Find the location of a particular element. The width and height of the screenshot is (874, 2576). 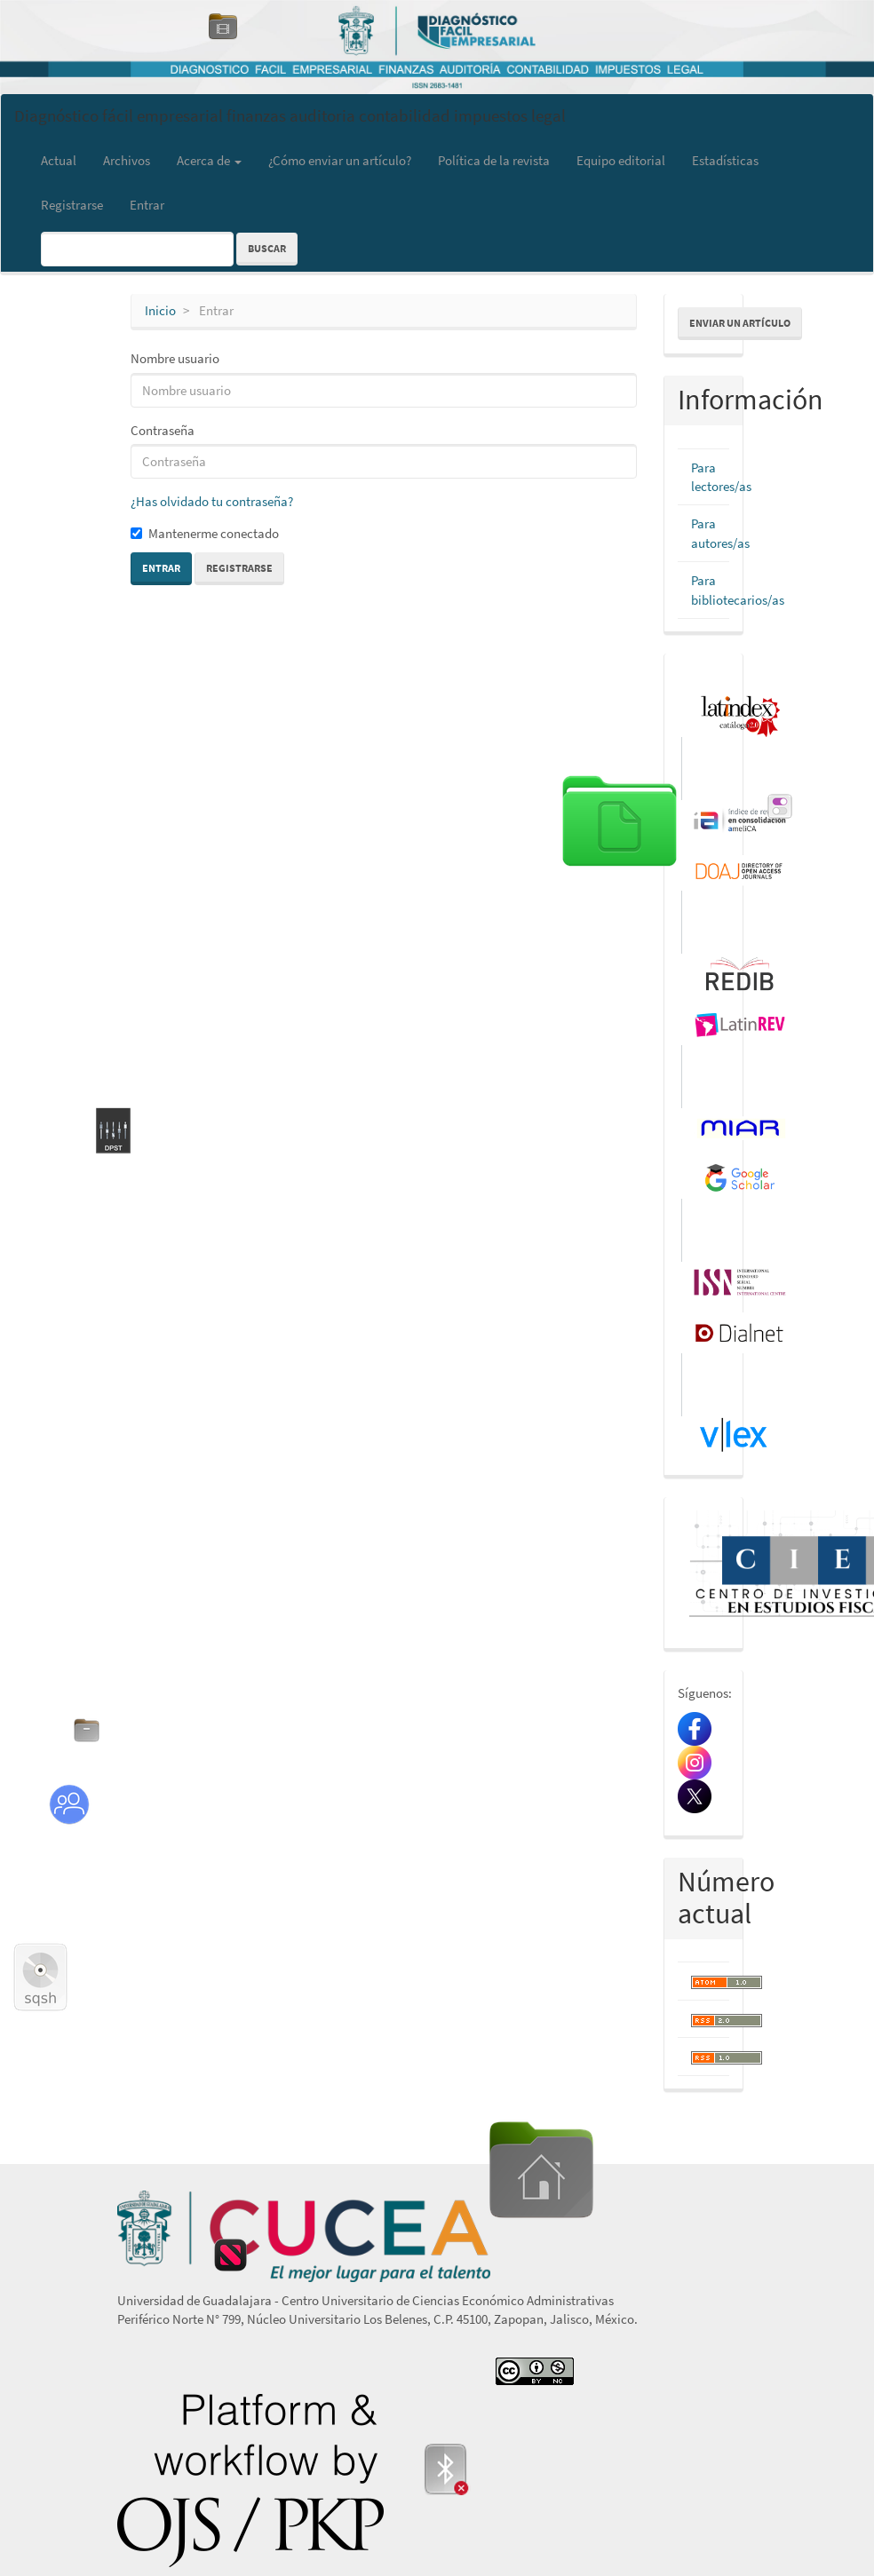

indicates shared or collaborative content is located at coordinates (69, 1804).